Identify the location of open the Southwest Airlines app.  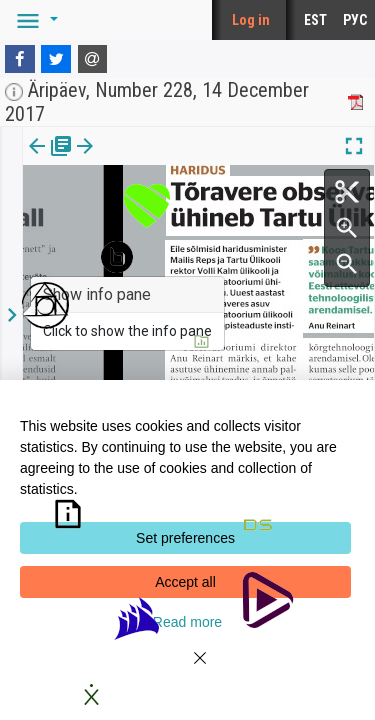
(147, 206).